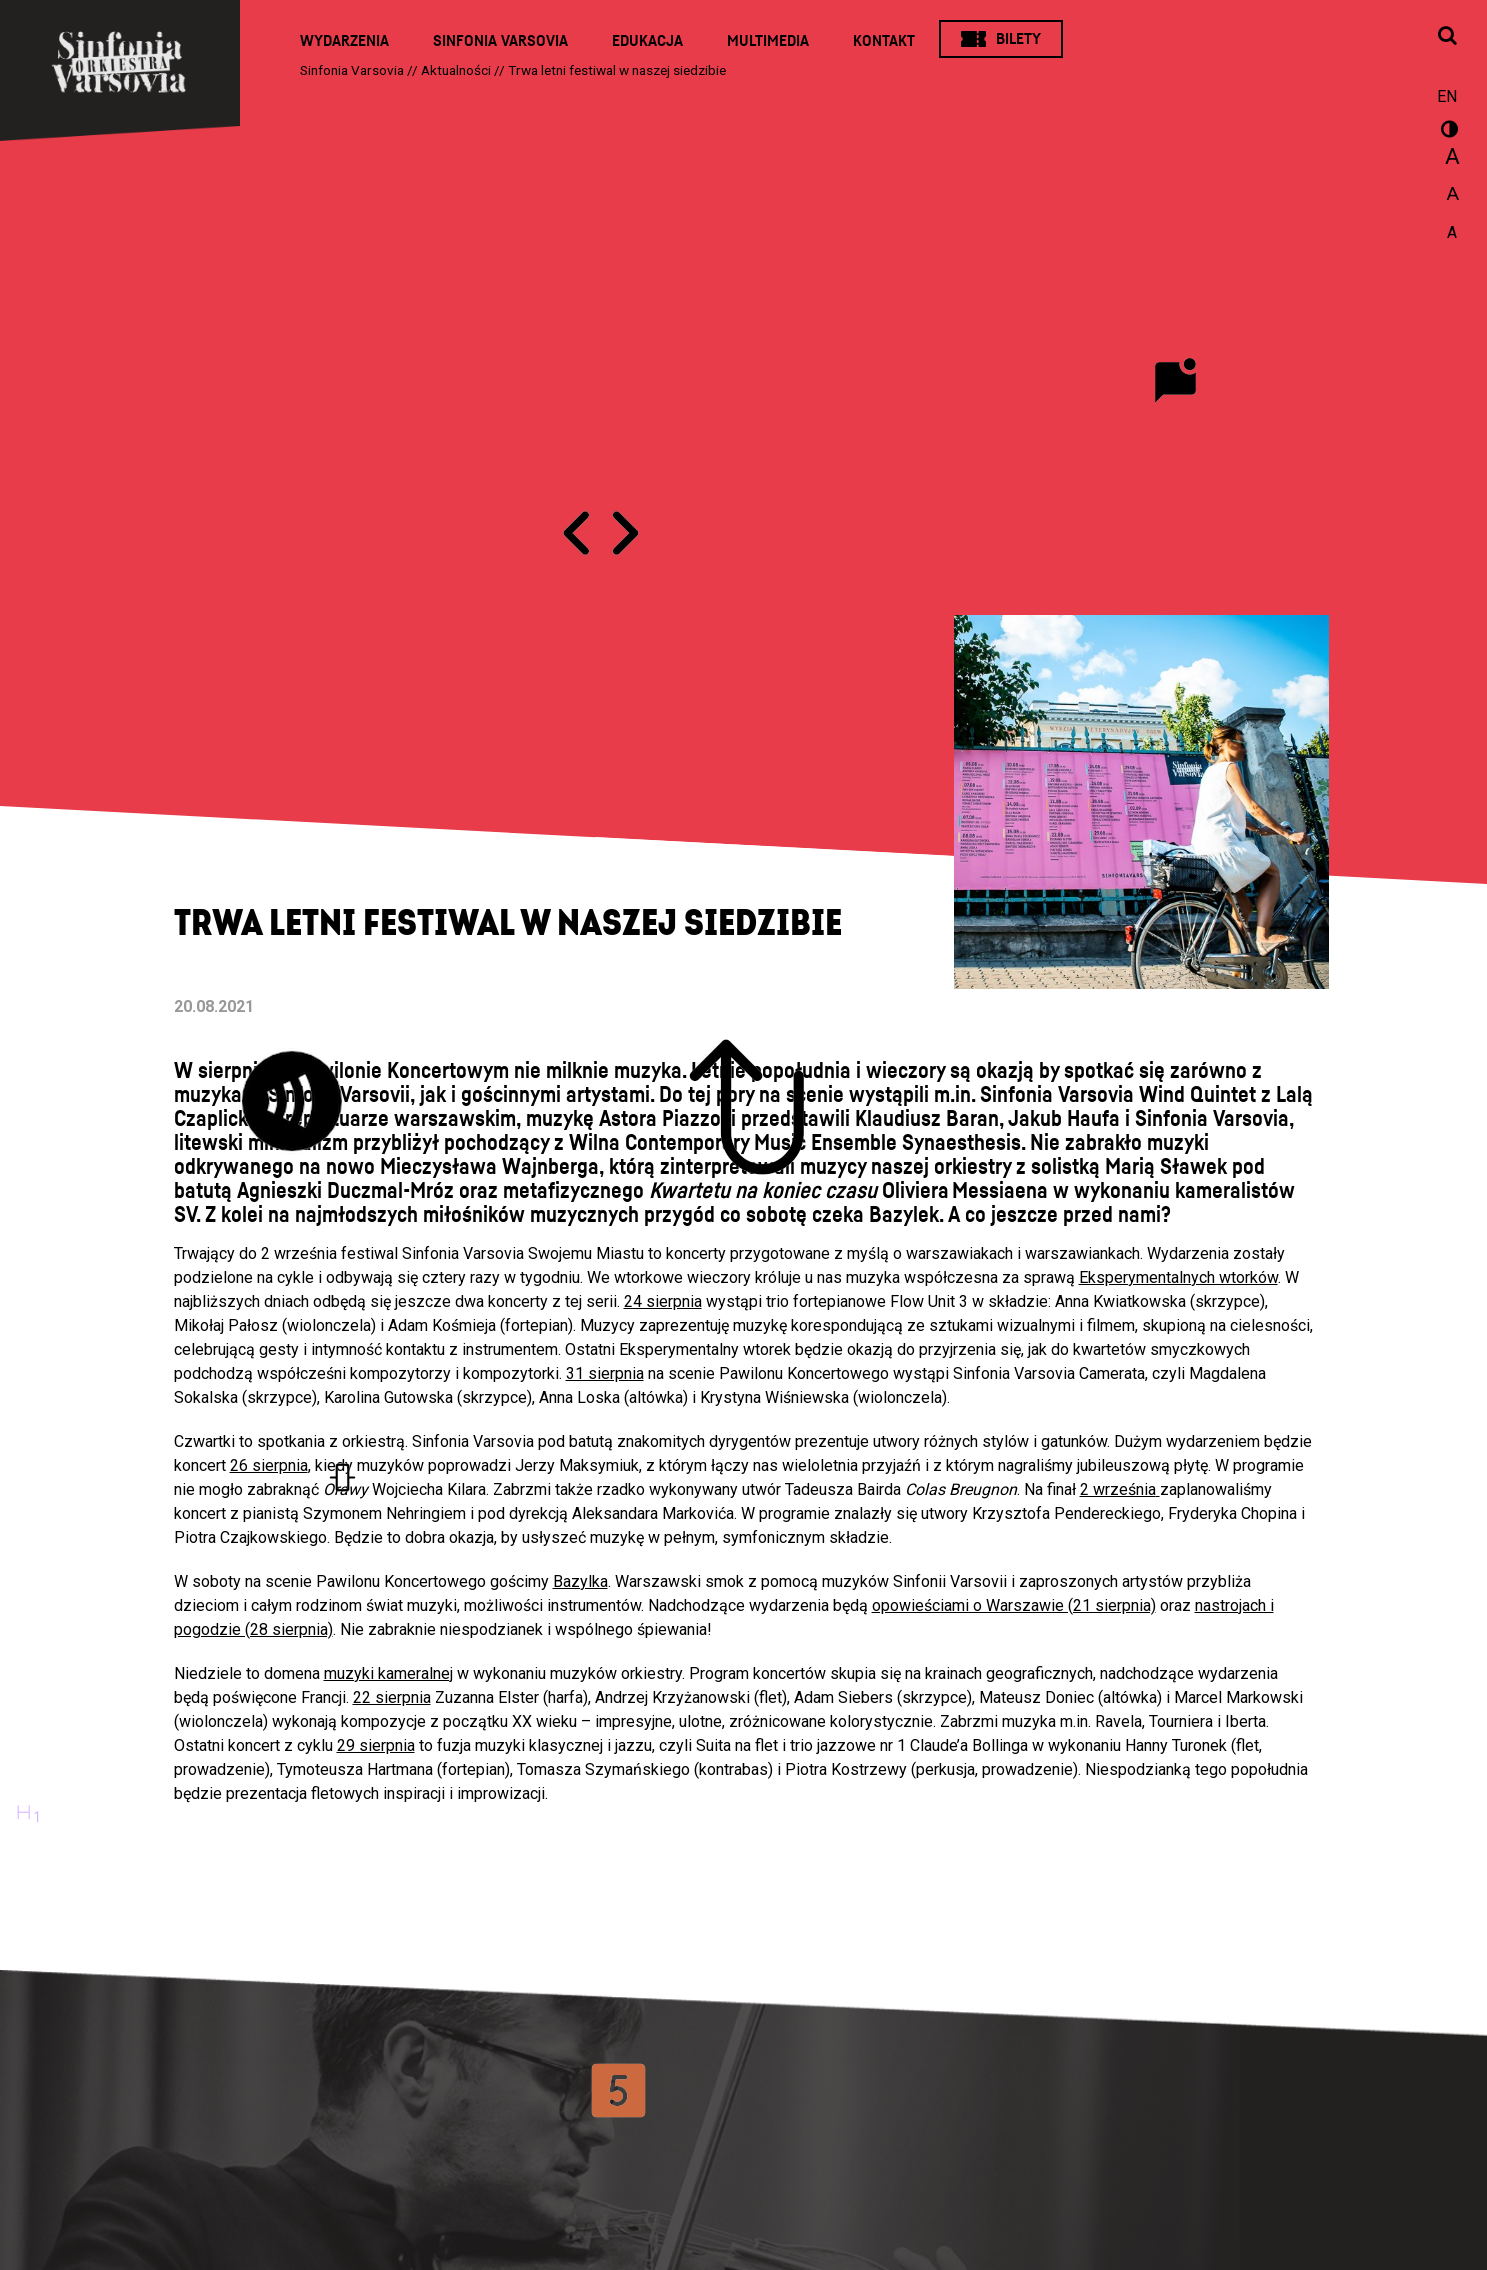 This screenshot has height=2270, width=1487. I want to click on tap to pay with contactless payment, so click(292, 1101).